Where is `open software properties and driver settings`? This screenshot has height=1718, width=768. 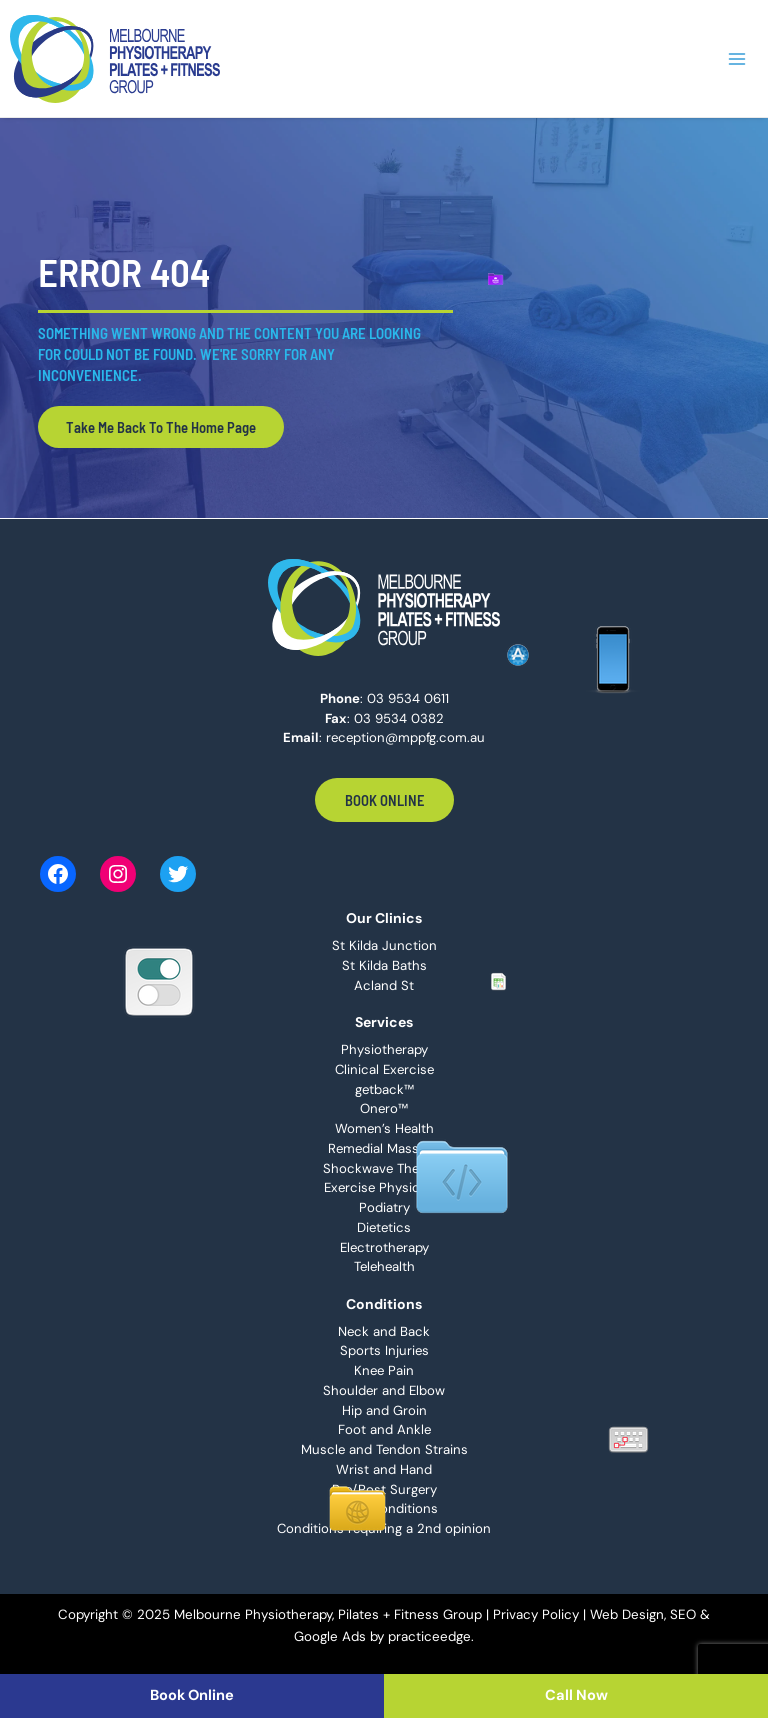 open software properties and driver settings is located at coordinates (518, 655).